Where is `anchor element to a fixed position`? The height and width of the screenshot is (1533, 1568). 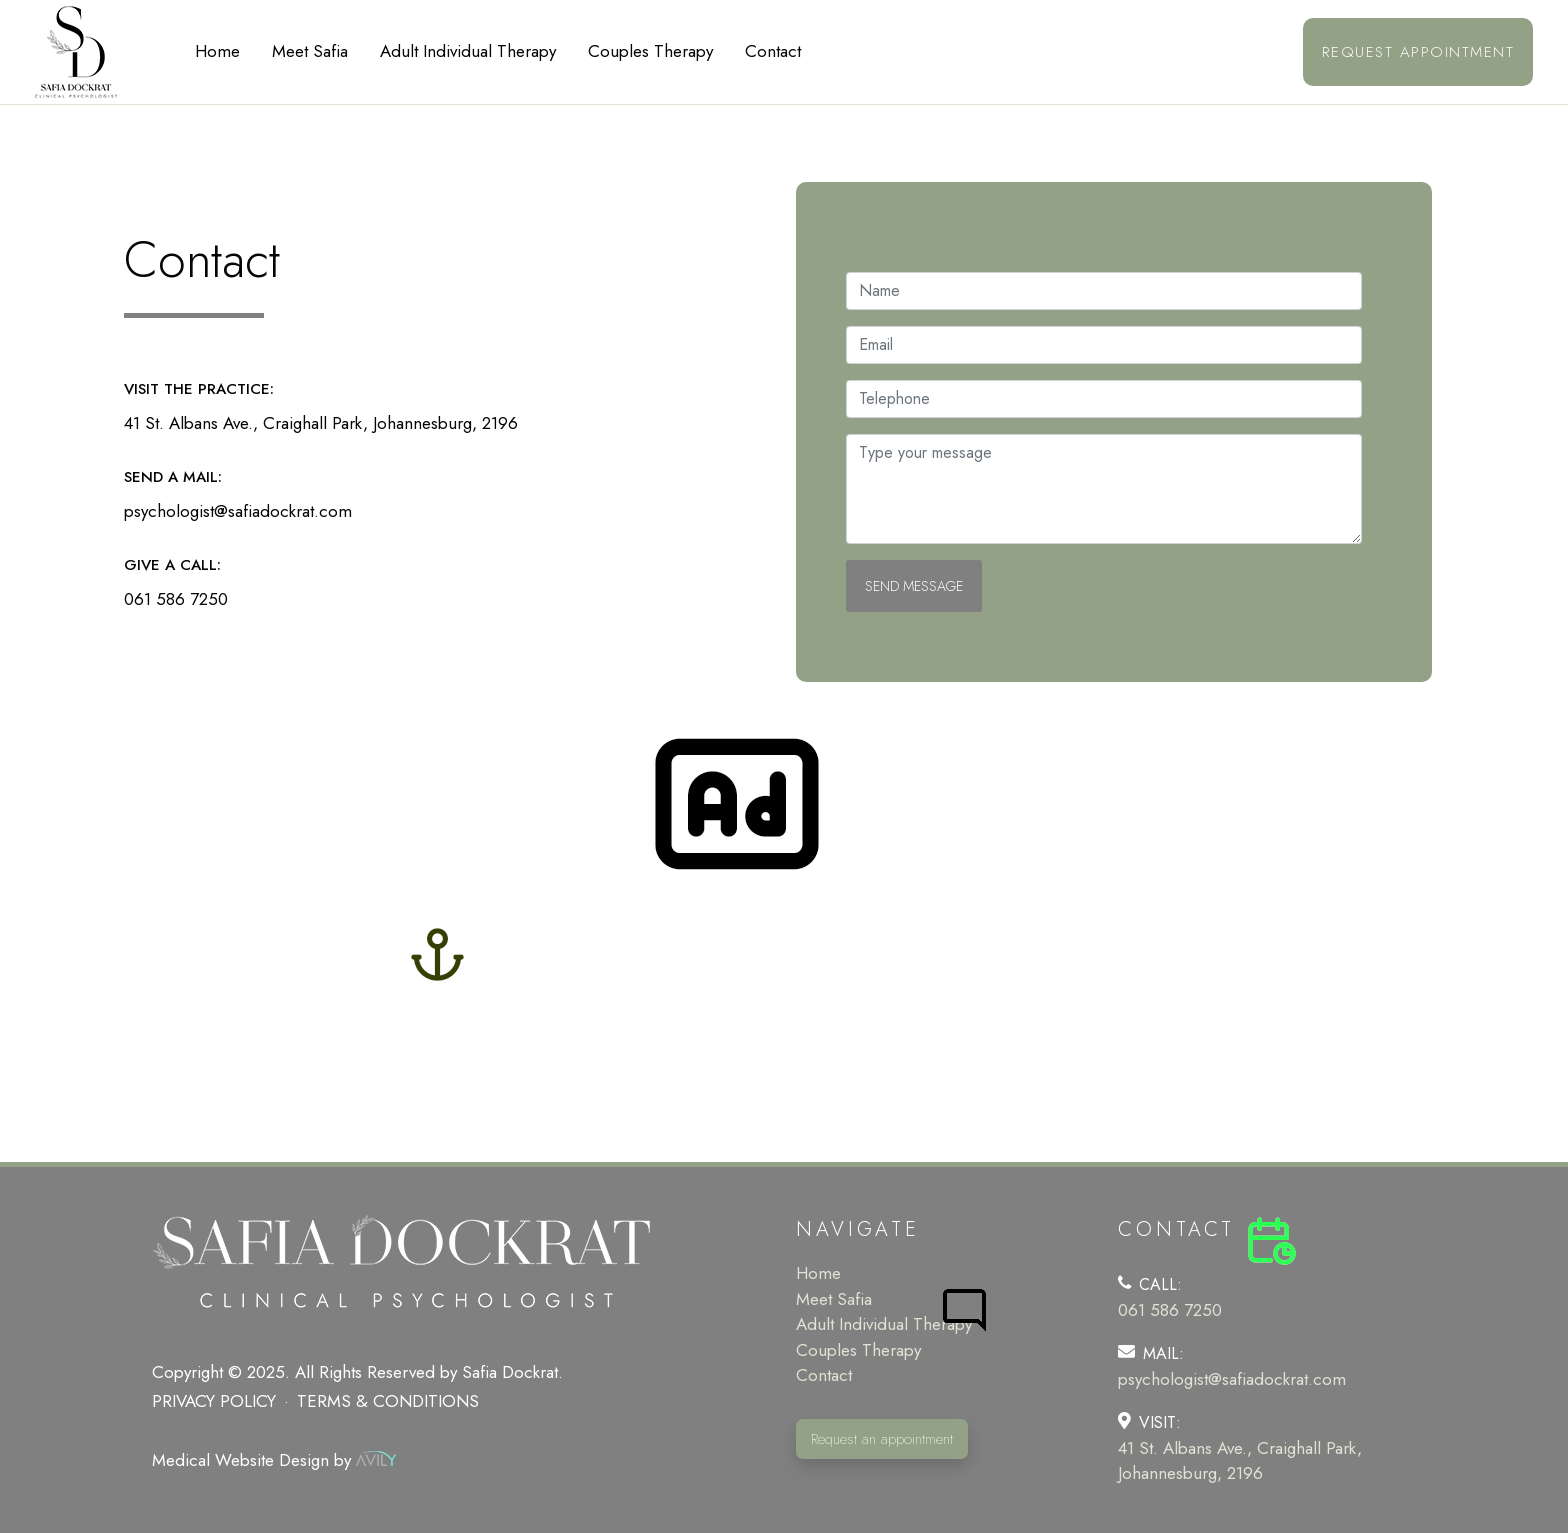
anchor element to a fixed position is located at coordinates (437, 954).